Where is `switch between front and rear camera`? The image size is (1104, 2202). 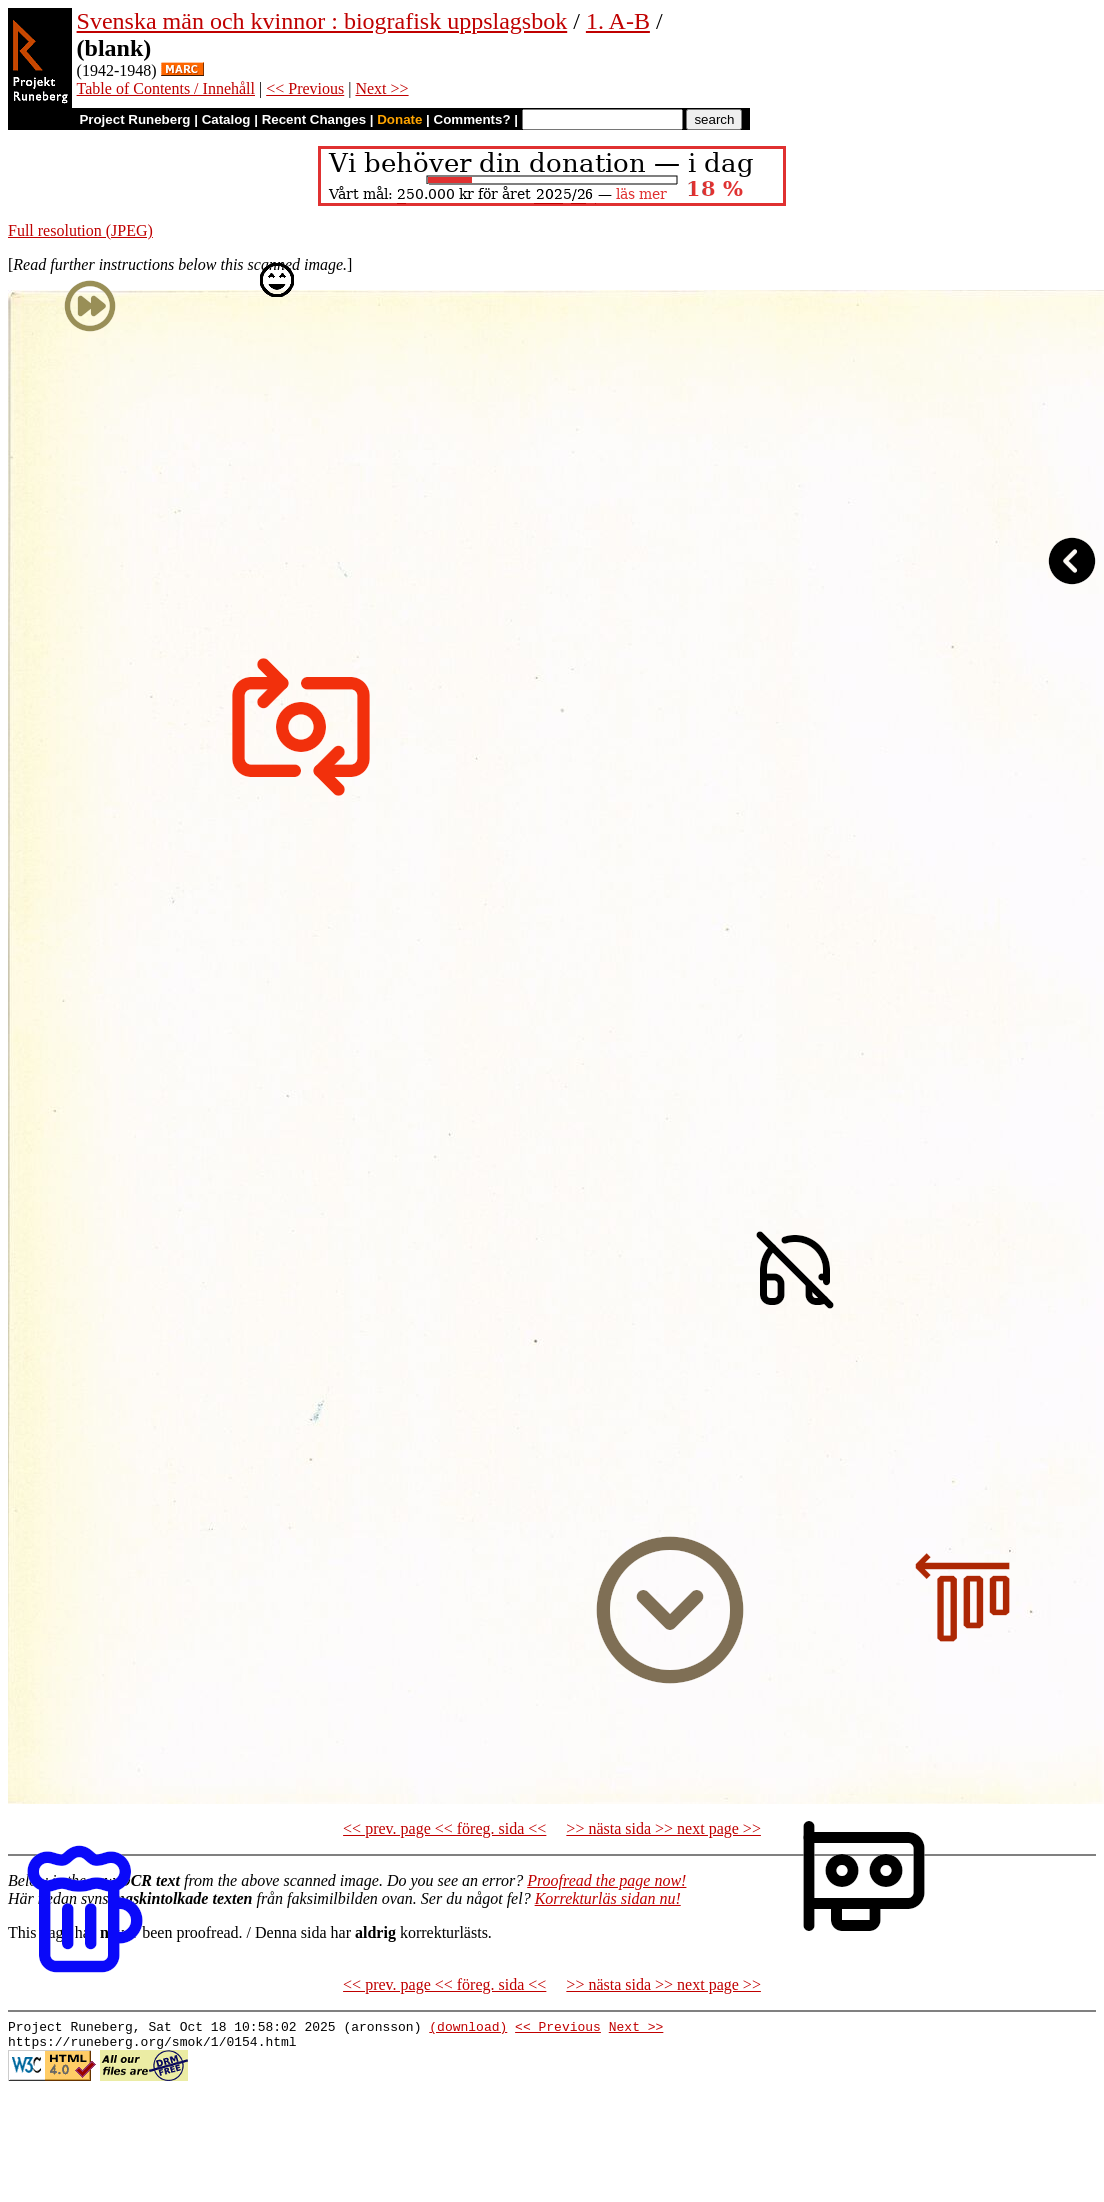 switch between front and rear camera is located at coordinates (301, 727).